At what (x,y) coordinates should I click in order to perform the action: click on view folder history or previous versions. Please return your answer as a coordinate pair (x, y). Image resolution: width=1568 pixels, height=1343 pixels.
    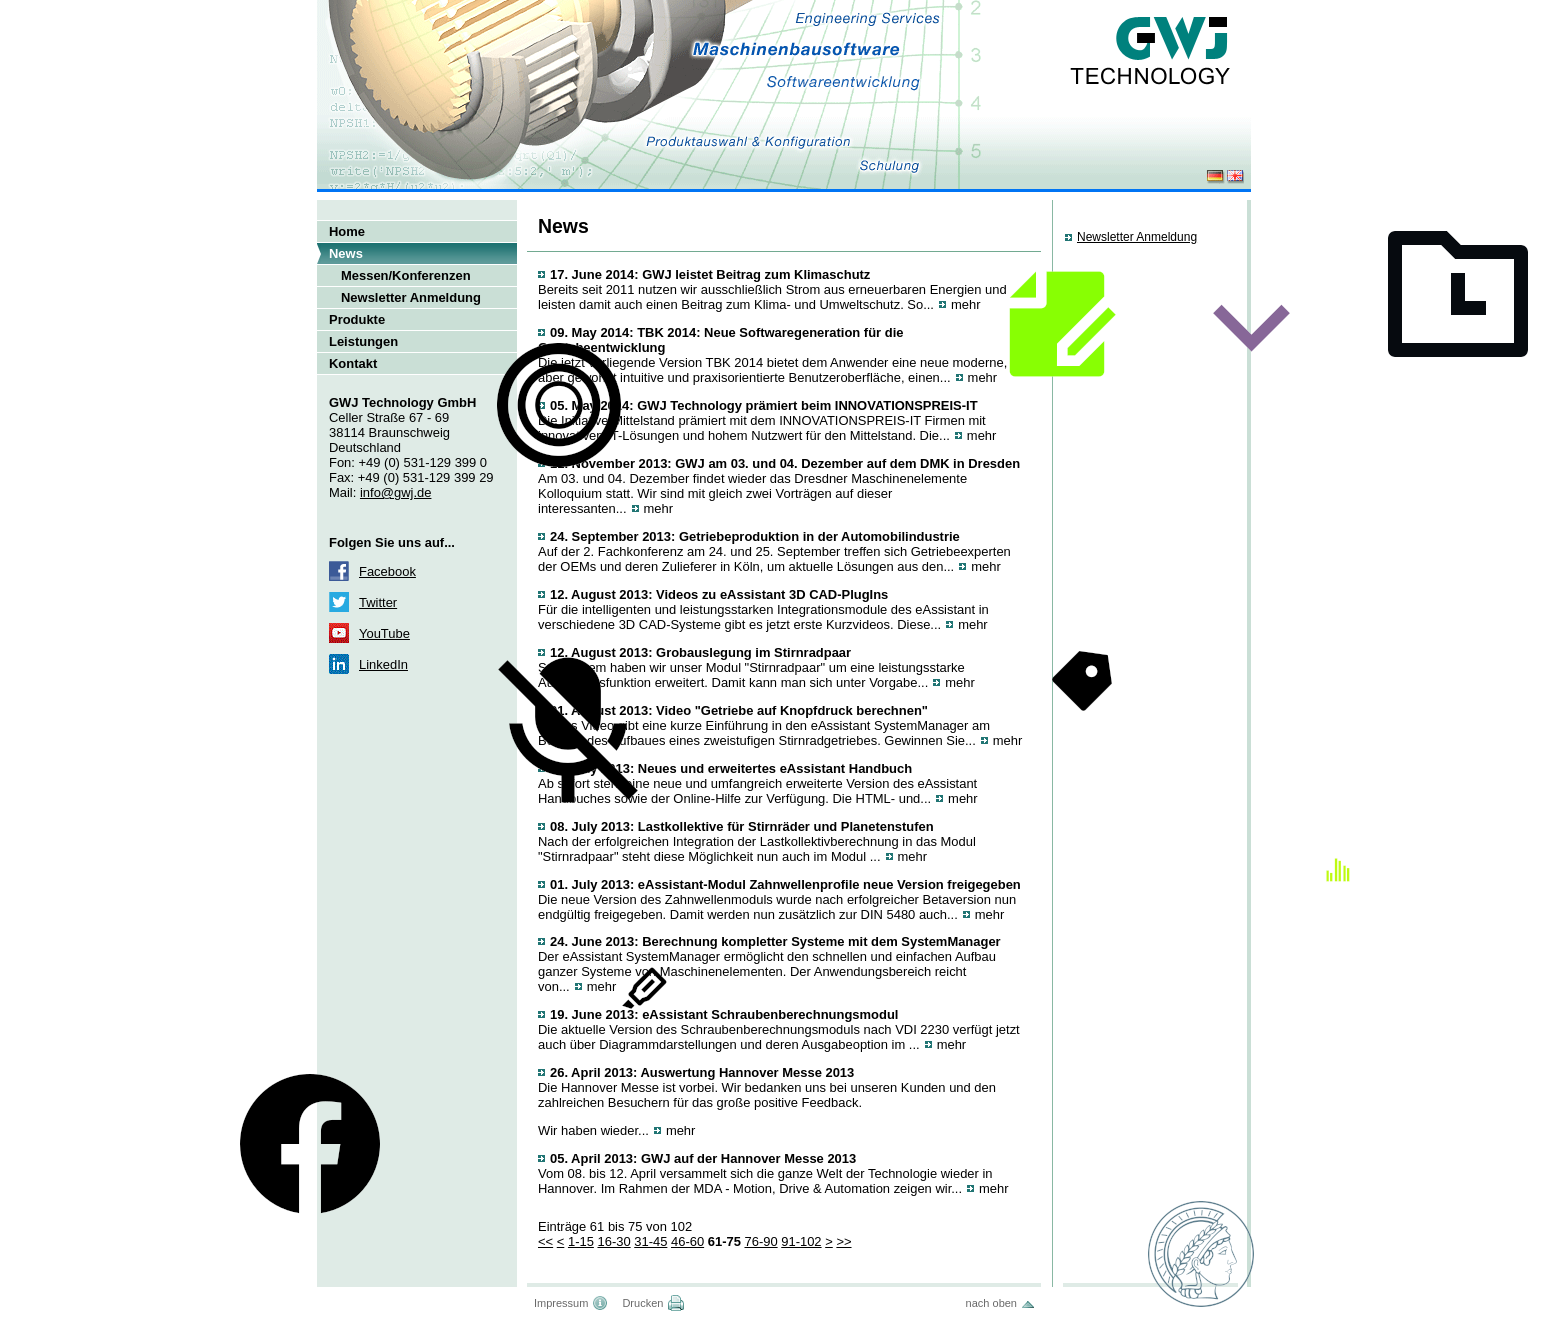
    Looking at the image, I should click on (1458, 294).